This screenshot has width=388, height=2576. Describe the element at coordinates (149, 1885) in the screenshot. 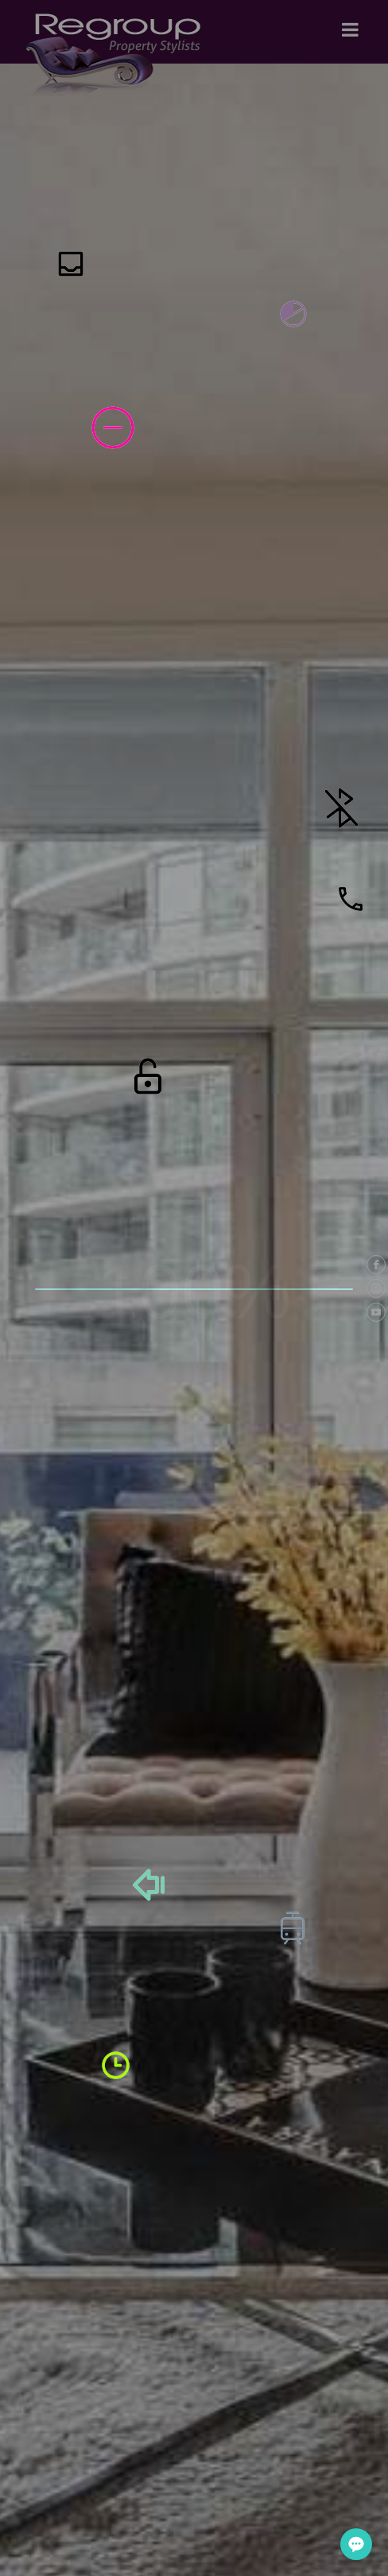

I see `go back to the previous screen` at that location.